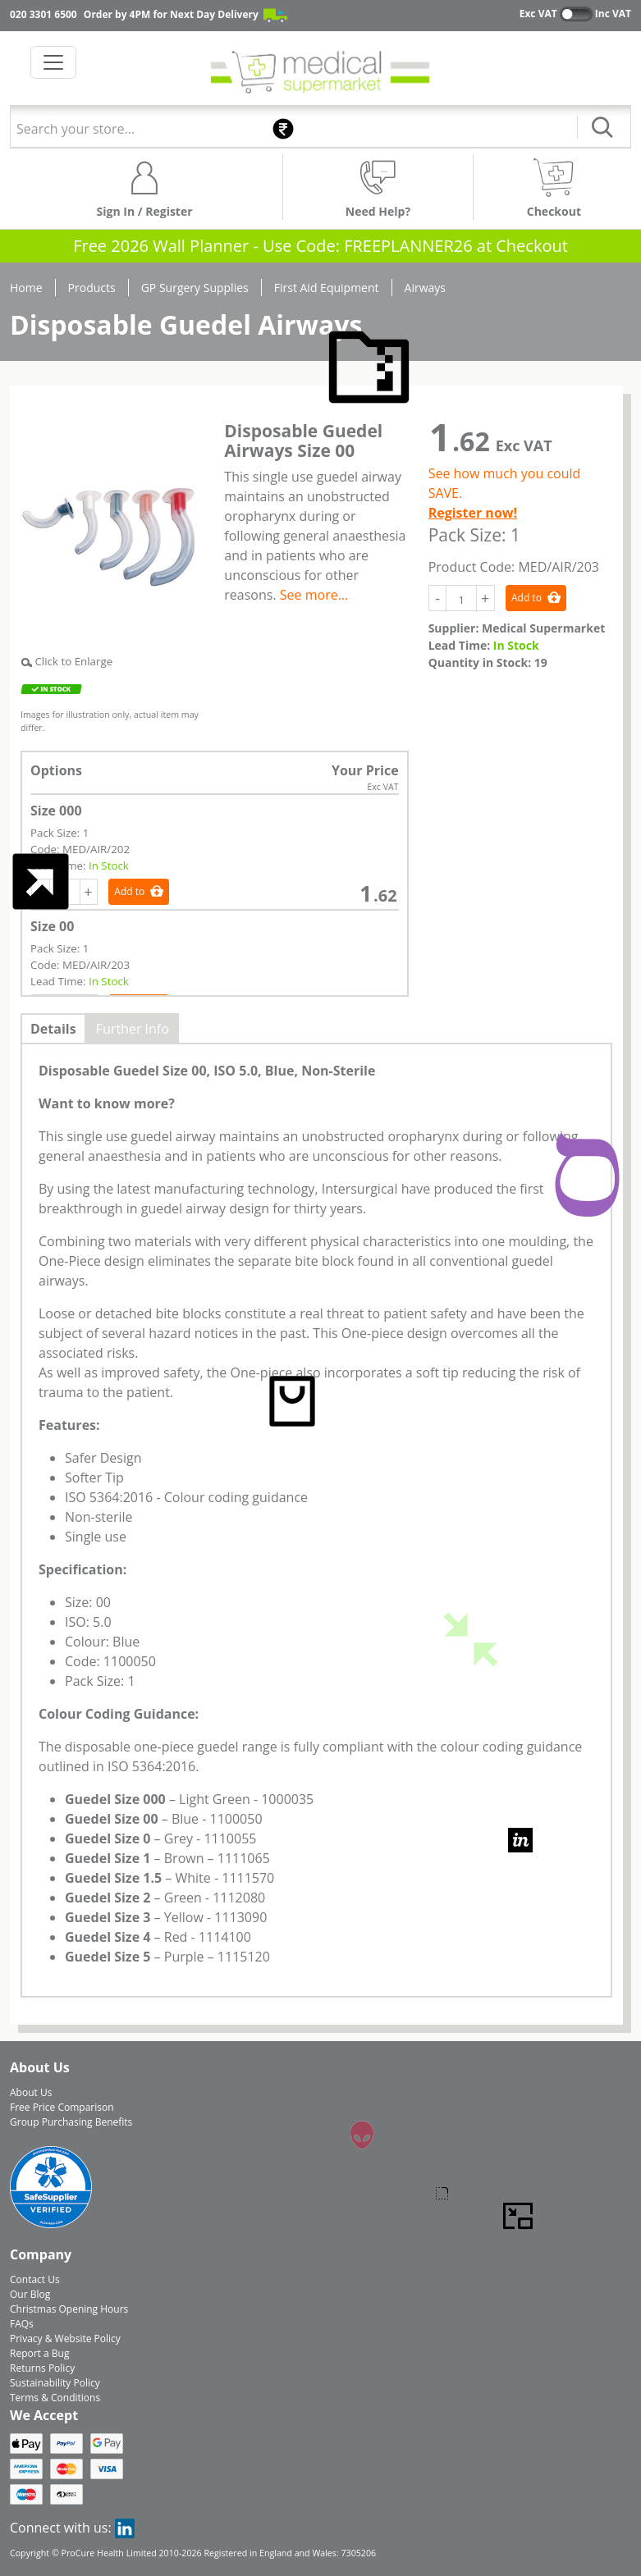  I want to click on open the Sefaria app, so click(587, 1174).